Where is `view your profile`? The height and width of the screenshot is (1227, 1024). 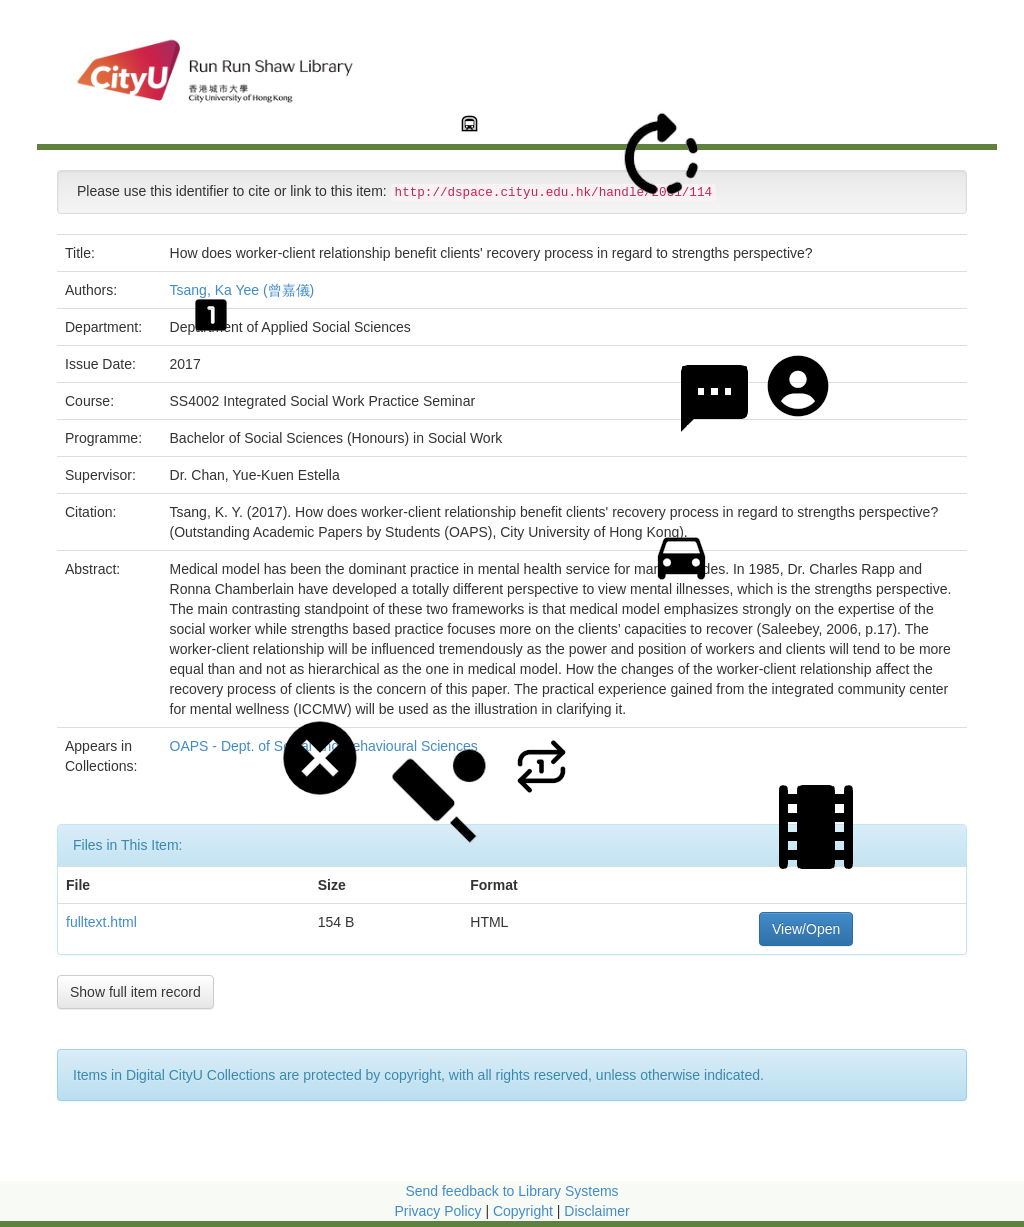
view your profile is located at coordinates (798, 386).